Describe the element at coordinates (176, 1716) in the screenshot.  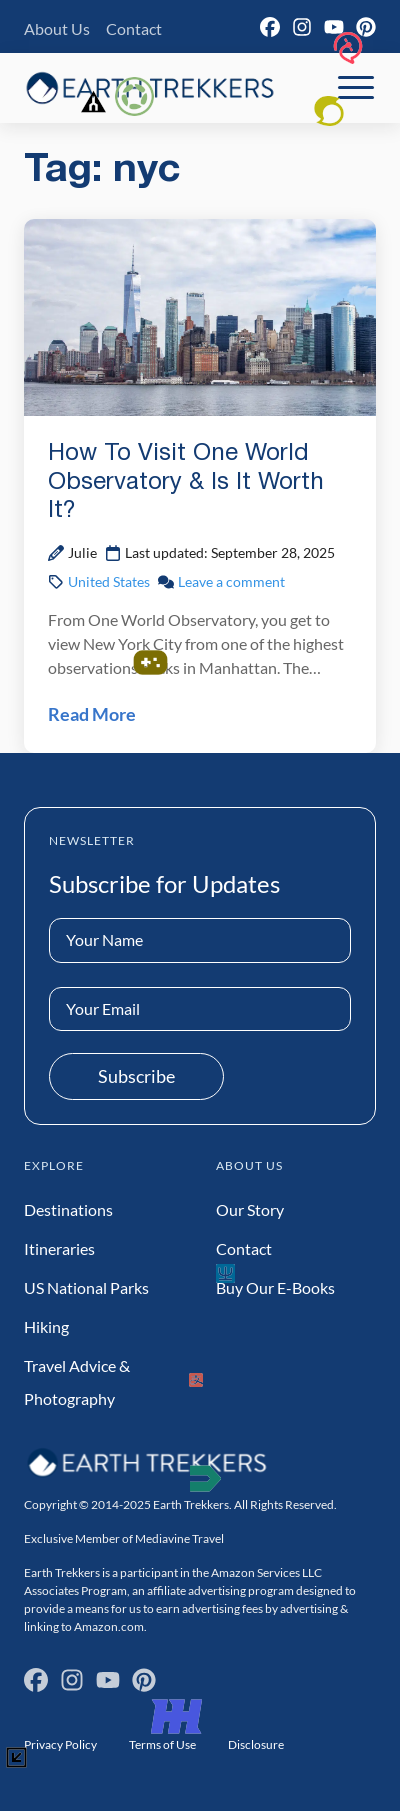
I see `open the Car Throttle app` at that location.